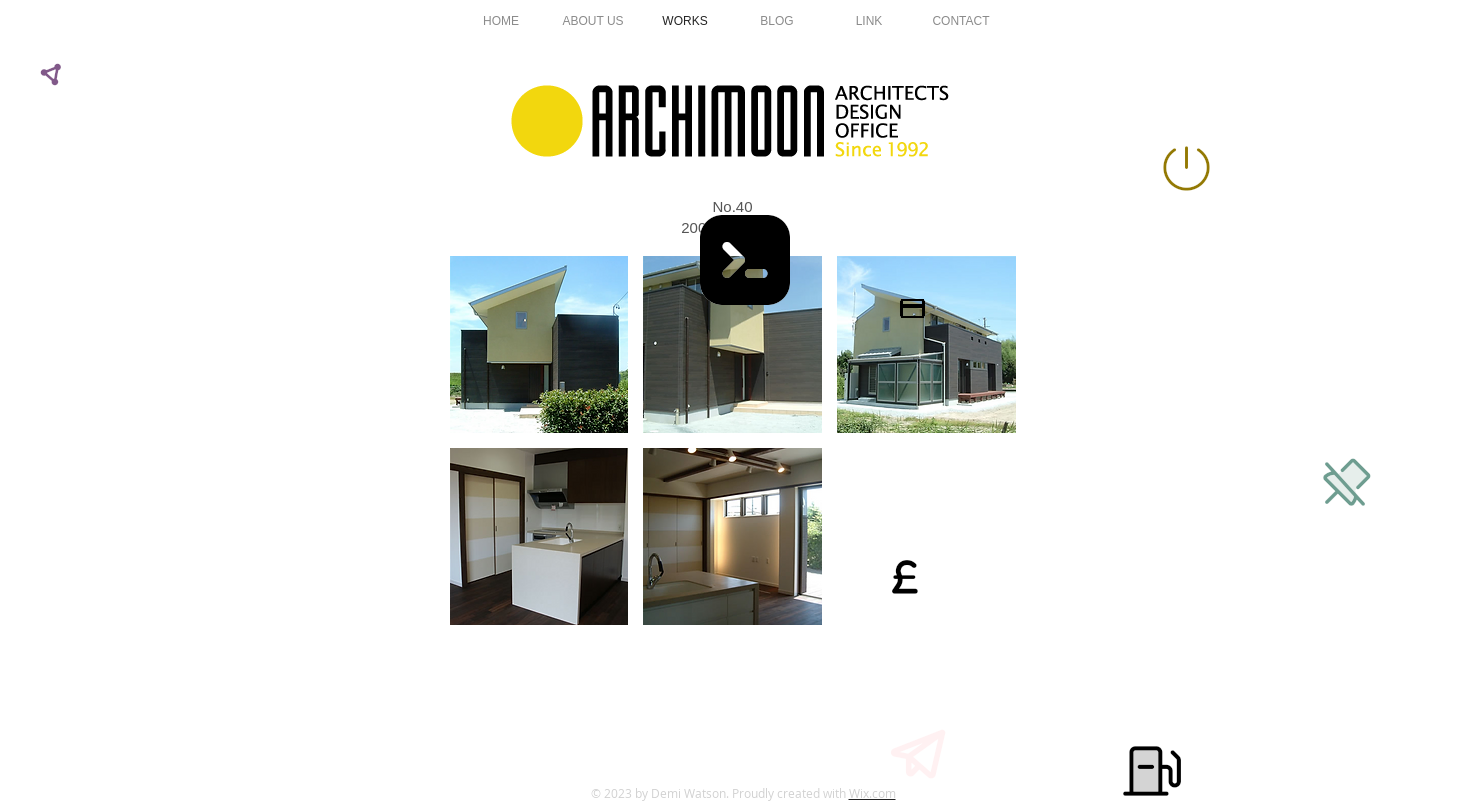 The height and width of the screenshot is (805, 1461). What do you see at coordinates (1345, 484) in the screenshot?
I see `unpin this item` at bounding box center [1345, 484].